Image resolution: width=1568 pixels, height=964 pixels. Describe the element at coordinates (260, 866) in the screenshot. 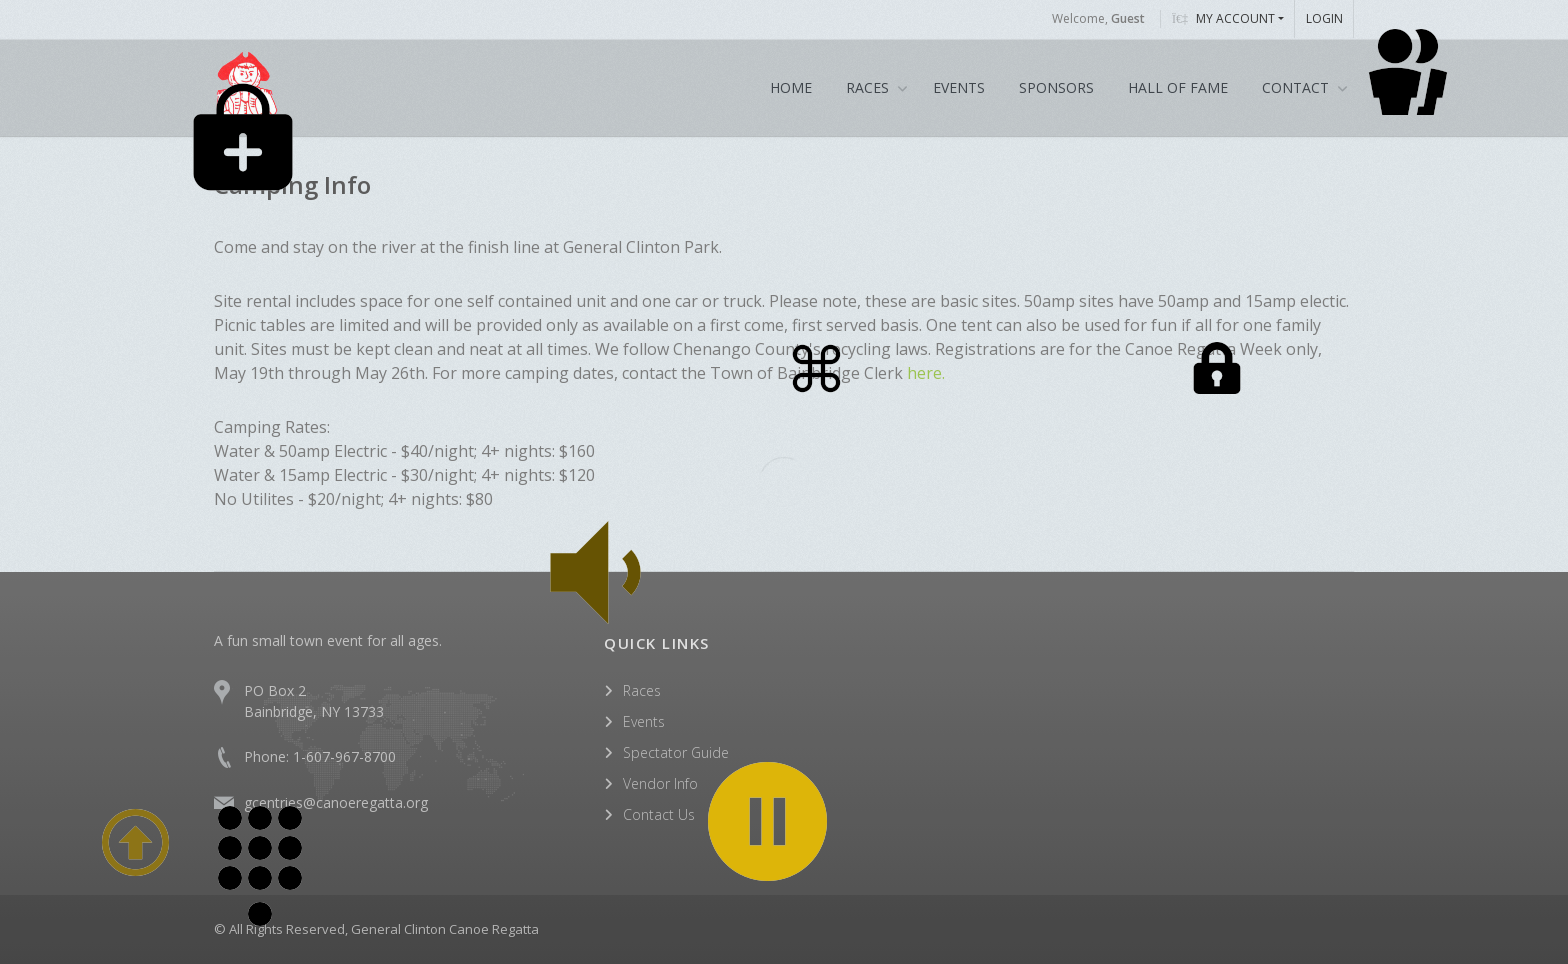

I see `open the phone dial pad` at that location.